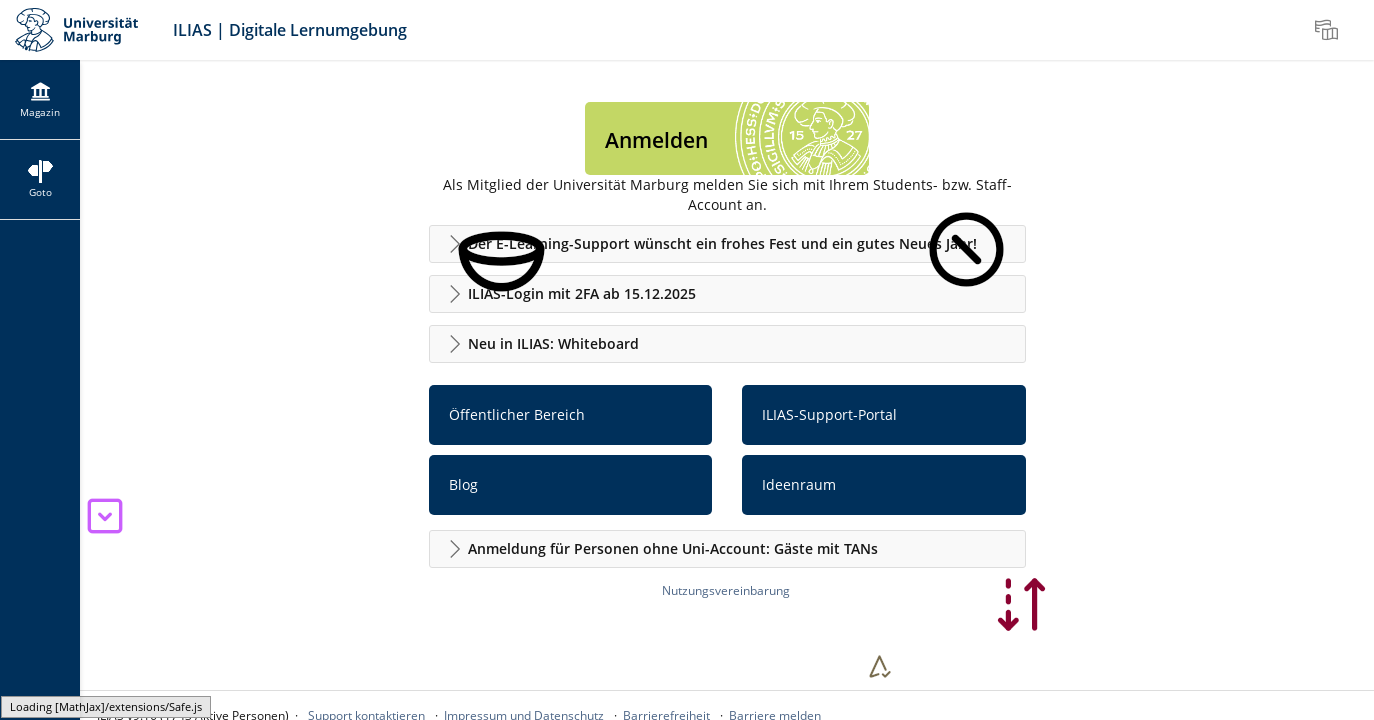 This screenshot has width=1374, height=720. What do you see at coordinates (966, 249) in the screenshot?
I see `indicates a forbidden or prohibited action` at bounding box center [966, 249].